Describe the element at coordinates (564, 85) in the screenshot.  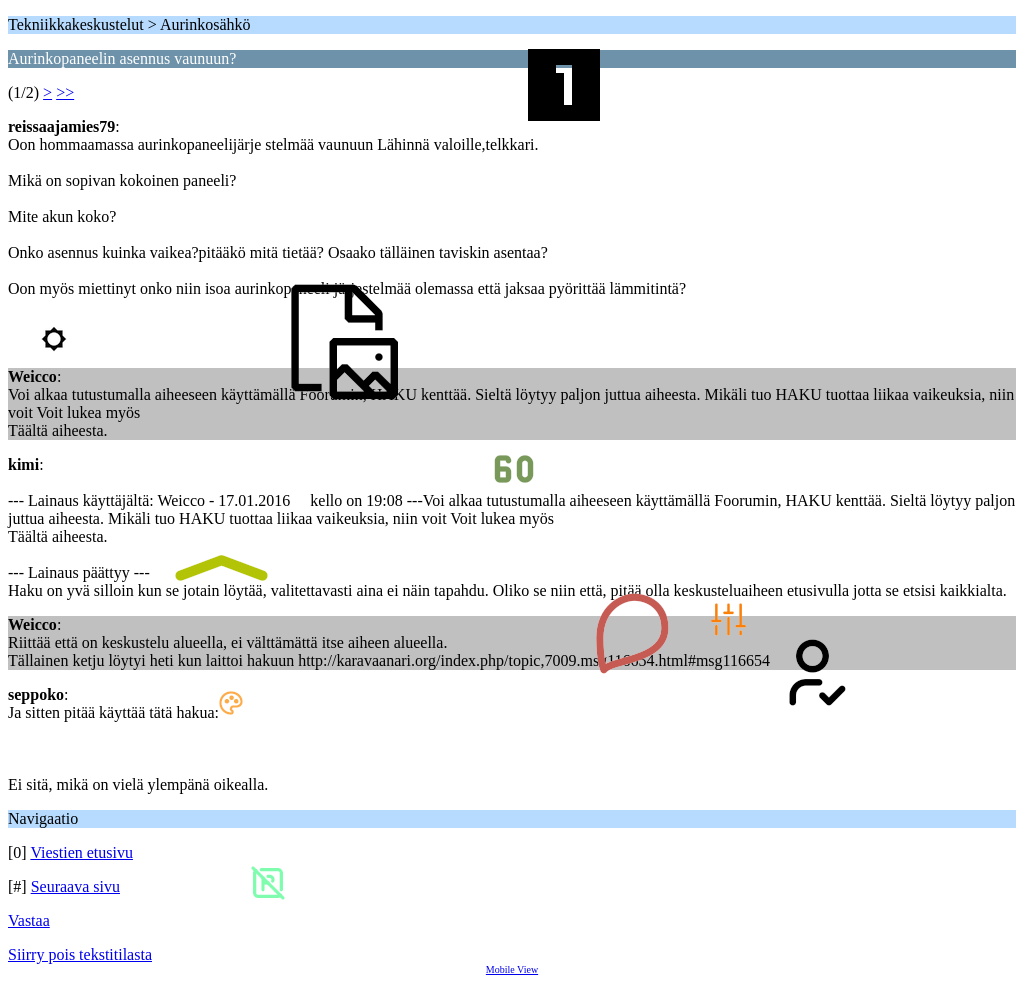
I see `select option one or first item` at that location.